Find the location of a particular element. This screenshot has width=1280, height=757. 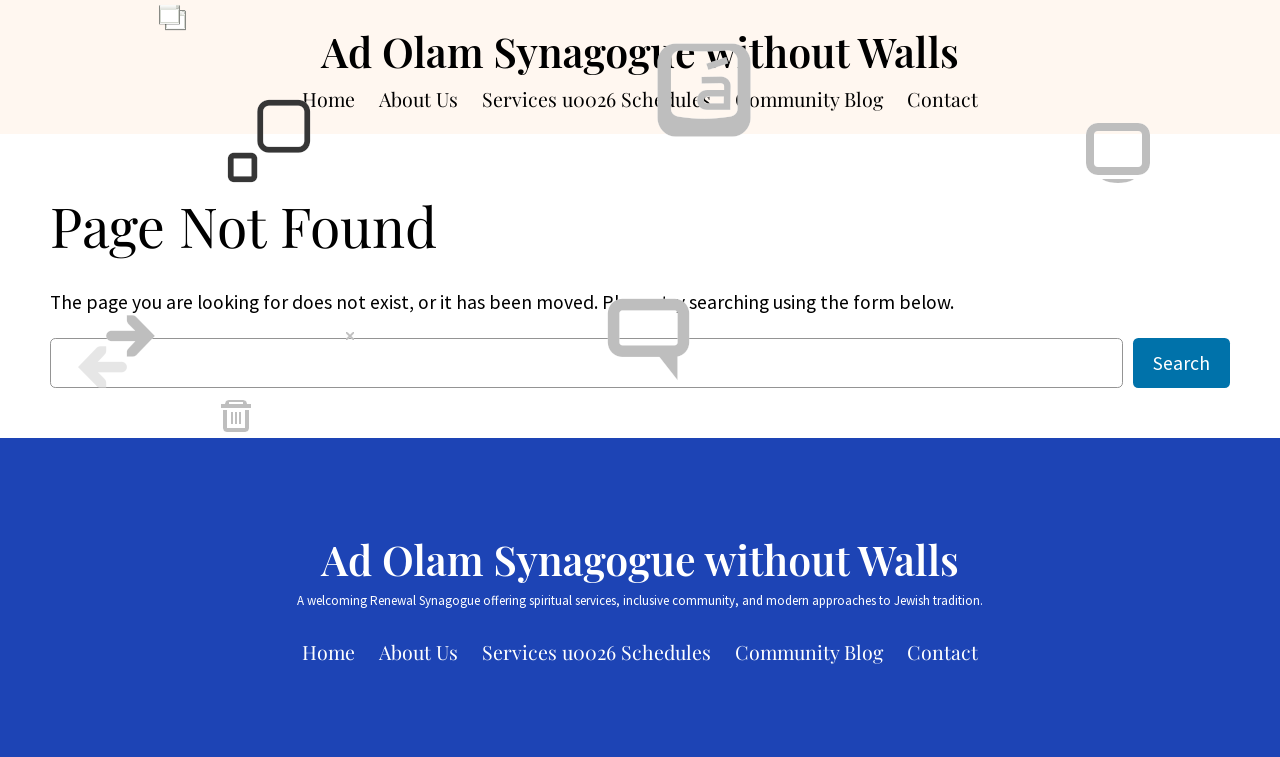

access window management settings is located at coordinates (172, 17).